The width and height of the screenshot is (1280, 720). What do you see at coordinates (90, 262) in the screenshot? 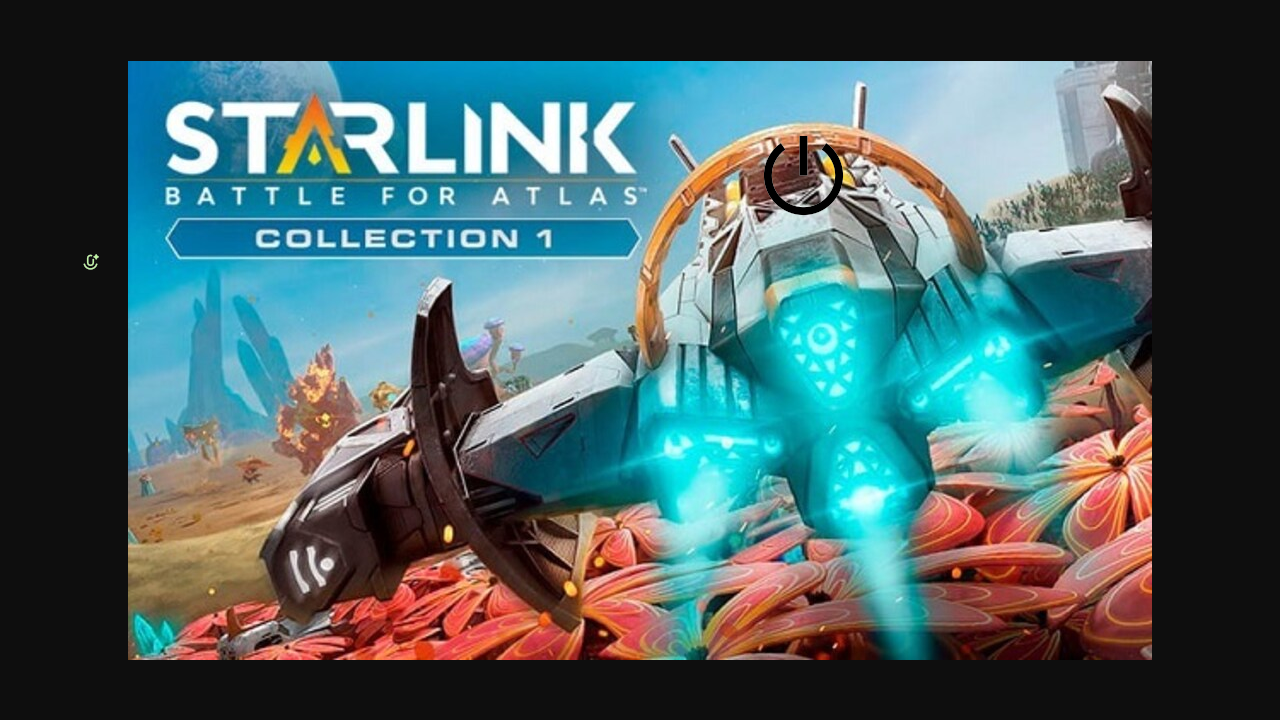
I see `activate AI-powered voice input` at bounding box center [90, 262].